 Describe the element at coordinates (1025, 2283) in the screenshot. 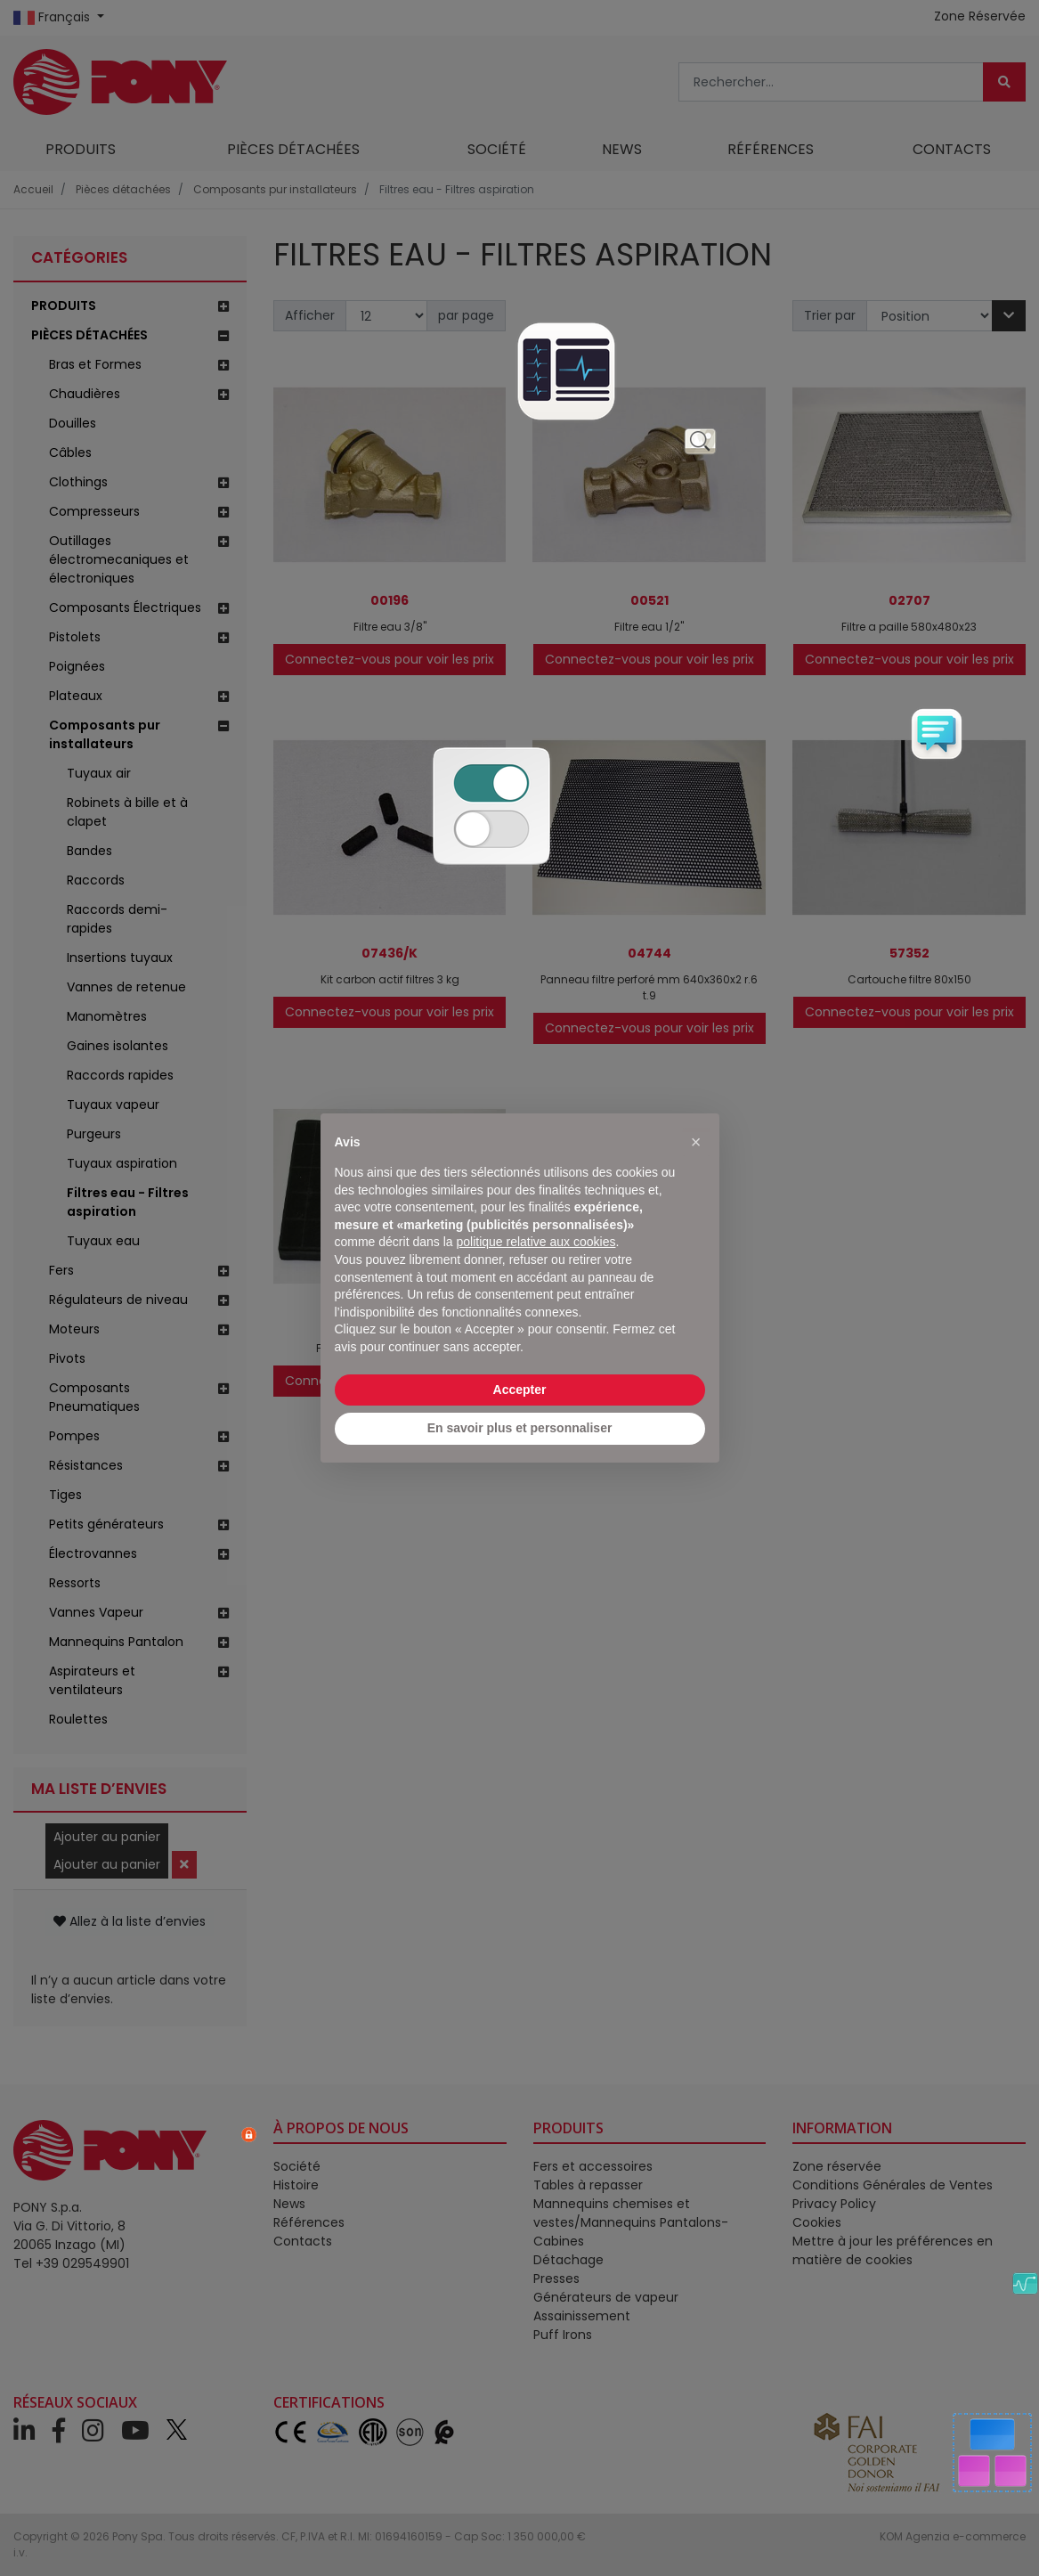

I see `open system resource monitor` at that location.